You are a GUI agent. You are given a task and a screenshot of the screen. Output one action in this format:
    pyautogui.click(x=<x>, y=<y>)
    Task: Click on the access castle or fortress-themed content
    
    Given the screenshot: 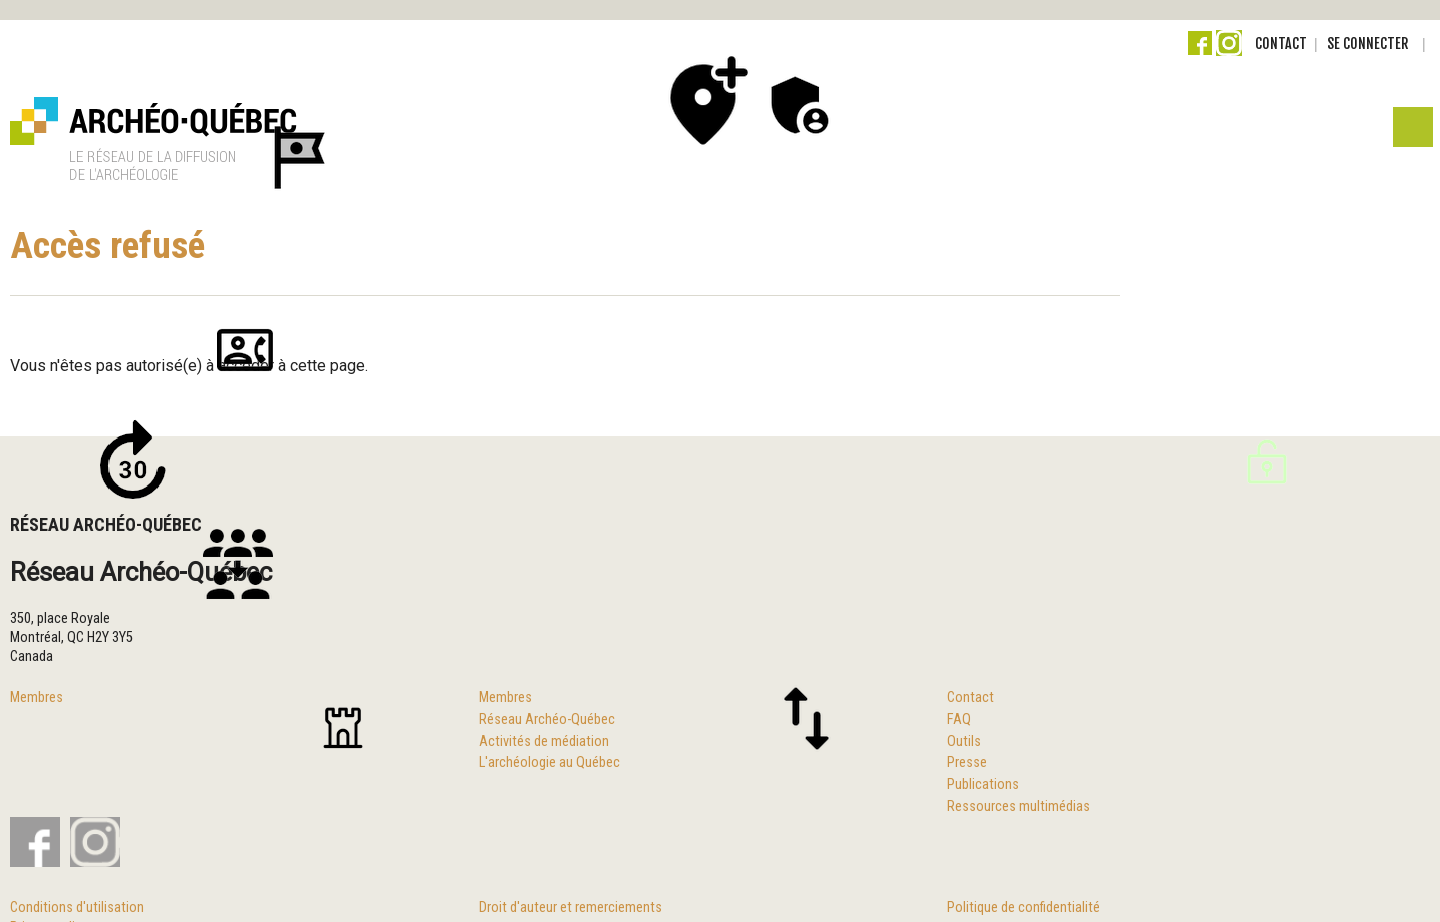 What is the action you would take?
    pyautogui.click(x=343, y=727)
    